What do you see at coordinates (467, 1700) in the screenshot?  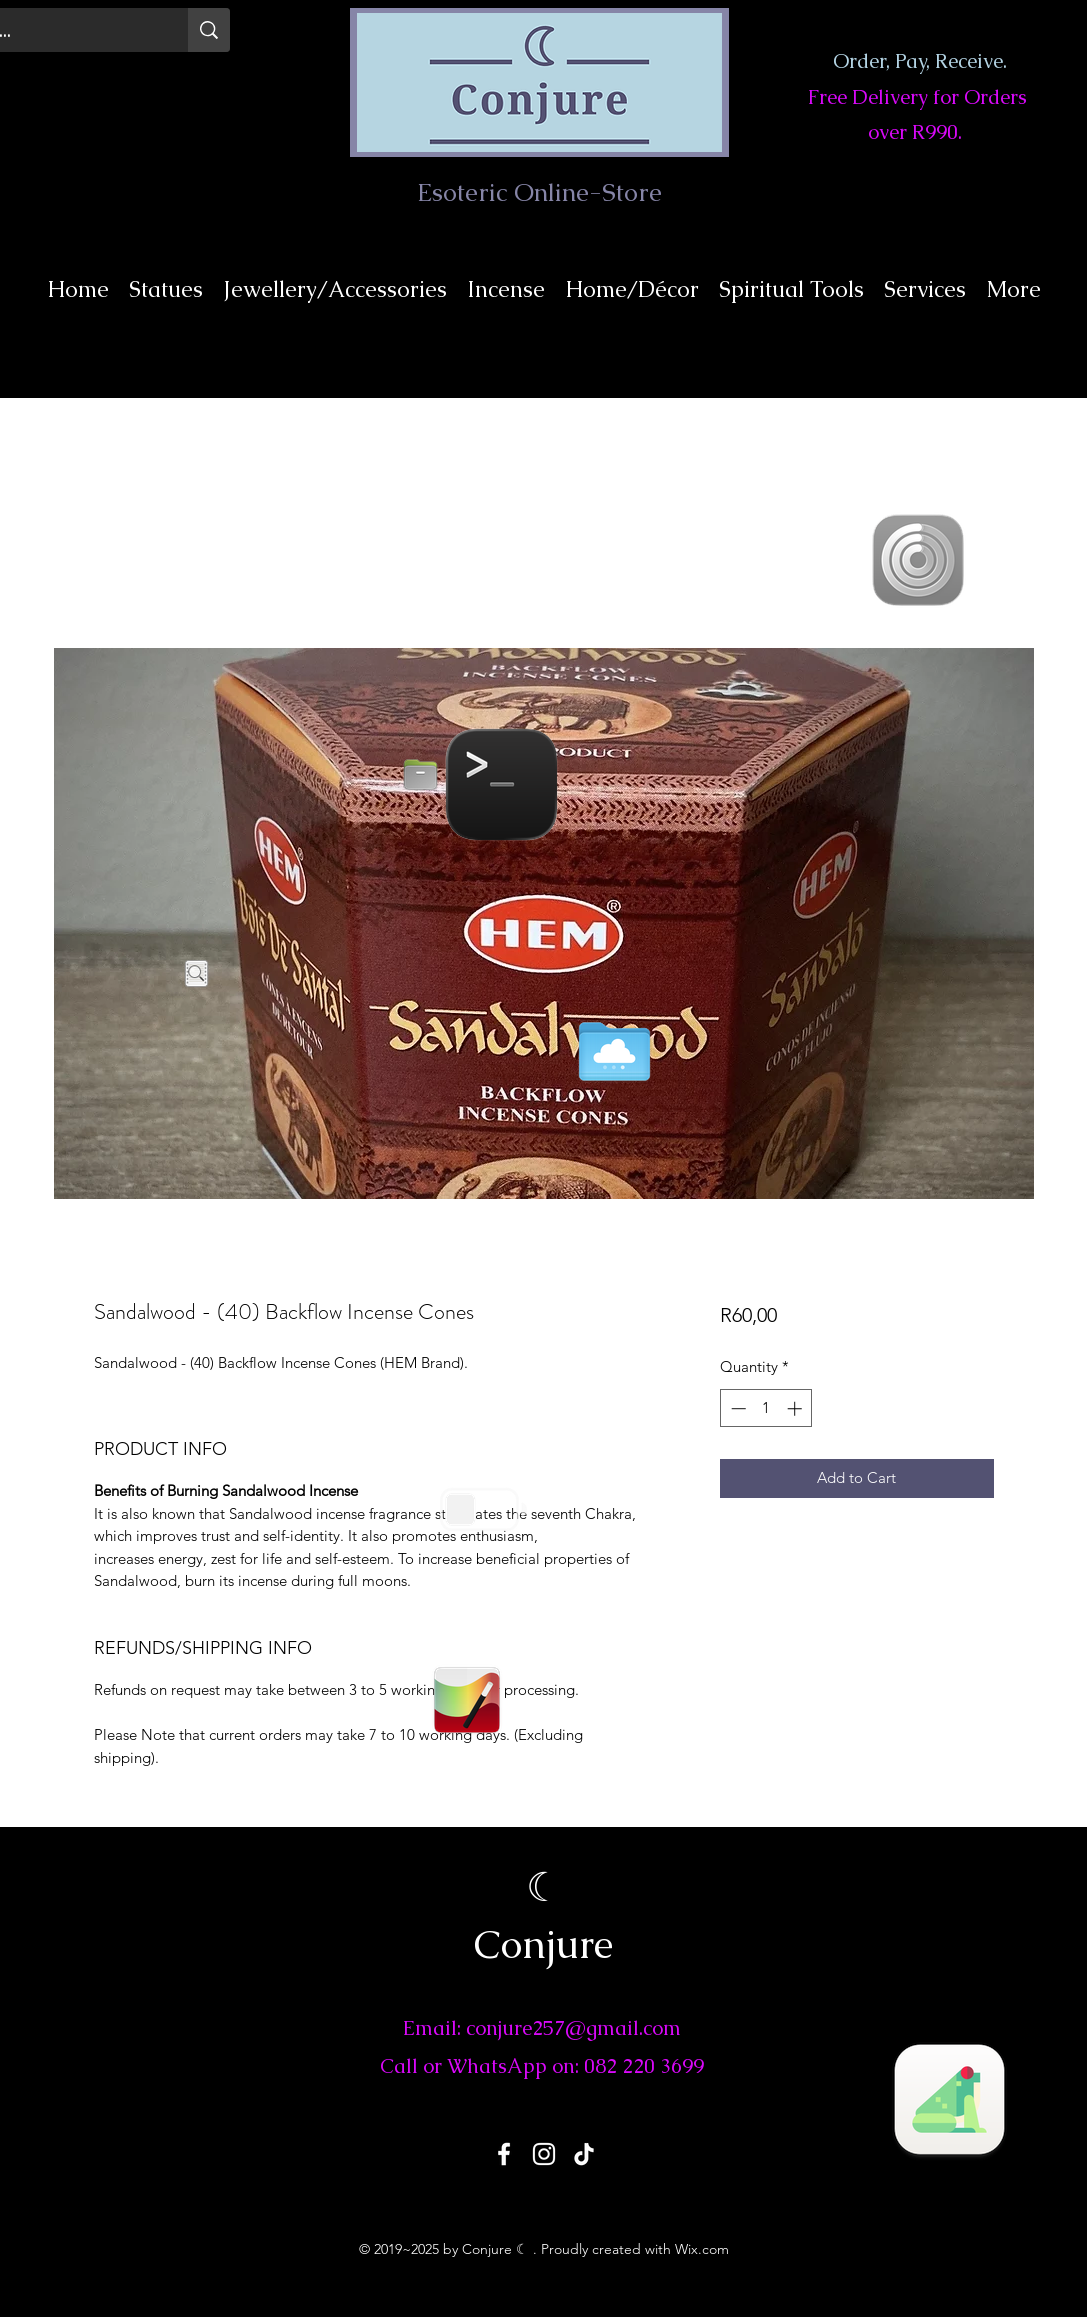 I see `launch winetricks application` at bounding box center [467, 1700].